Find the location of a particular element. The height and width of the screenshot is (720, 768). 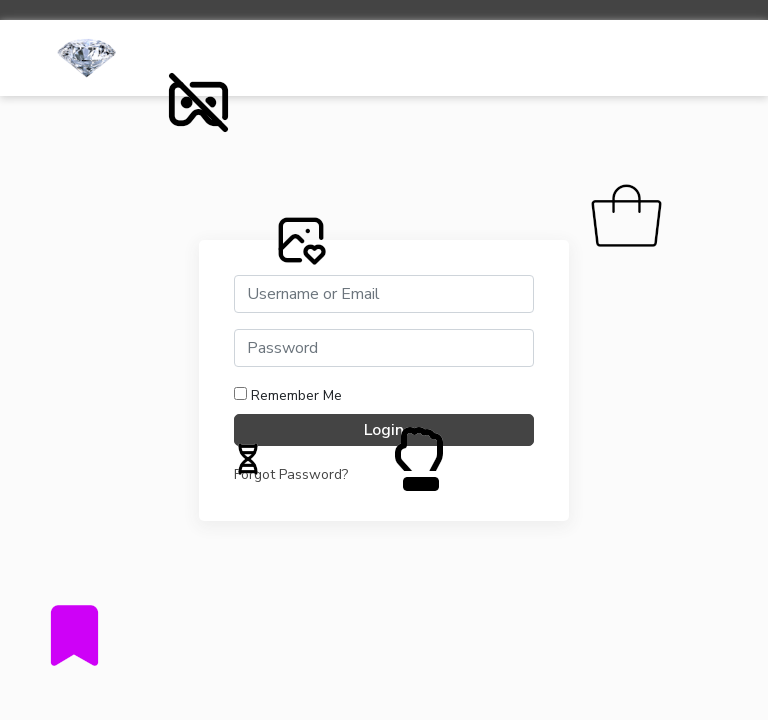

disable VR or cardboard viewer mode is located at coordinates (198, 102).